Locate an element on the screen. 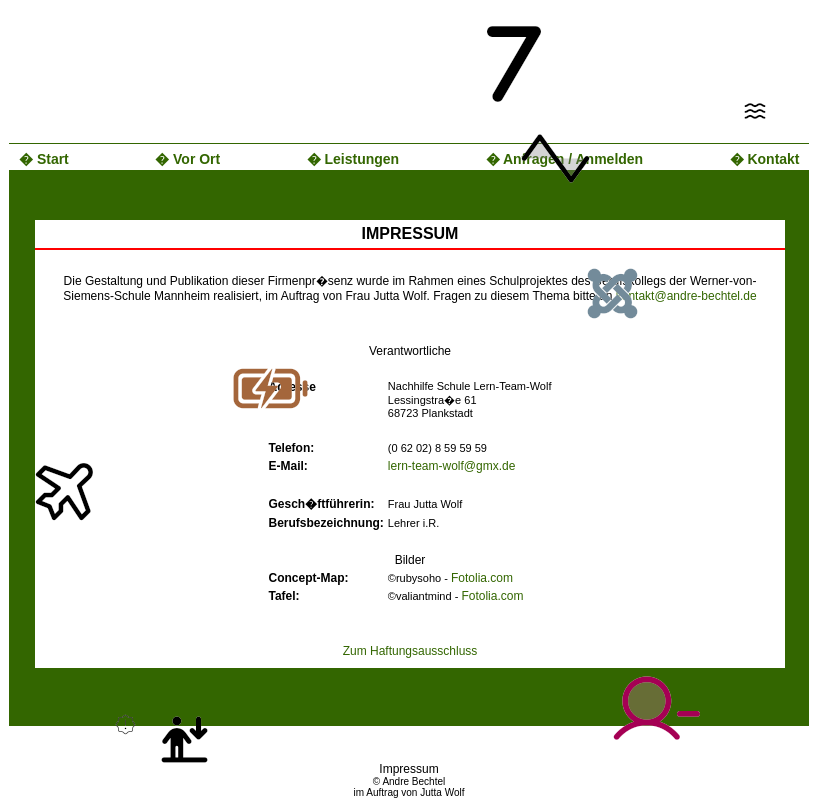 The height and width of the screenshot is (806, 818). indicates device is currently charging is located at coordinates (270, 388).